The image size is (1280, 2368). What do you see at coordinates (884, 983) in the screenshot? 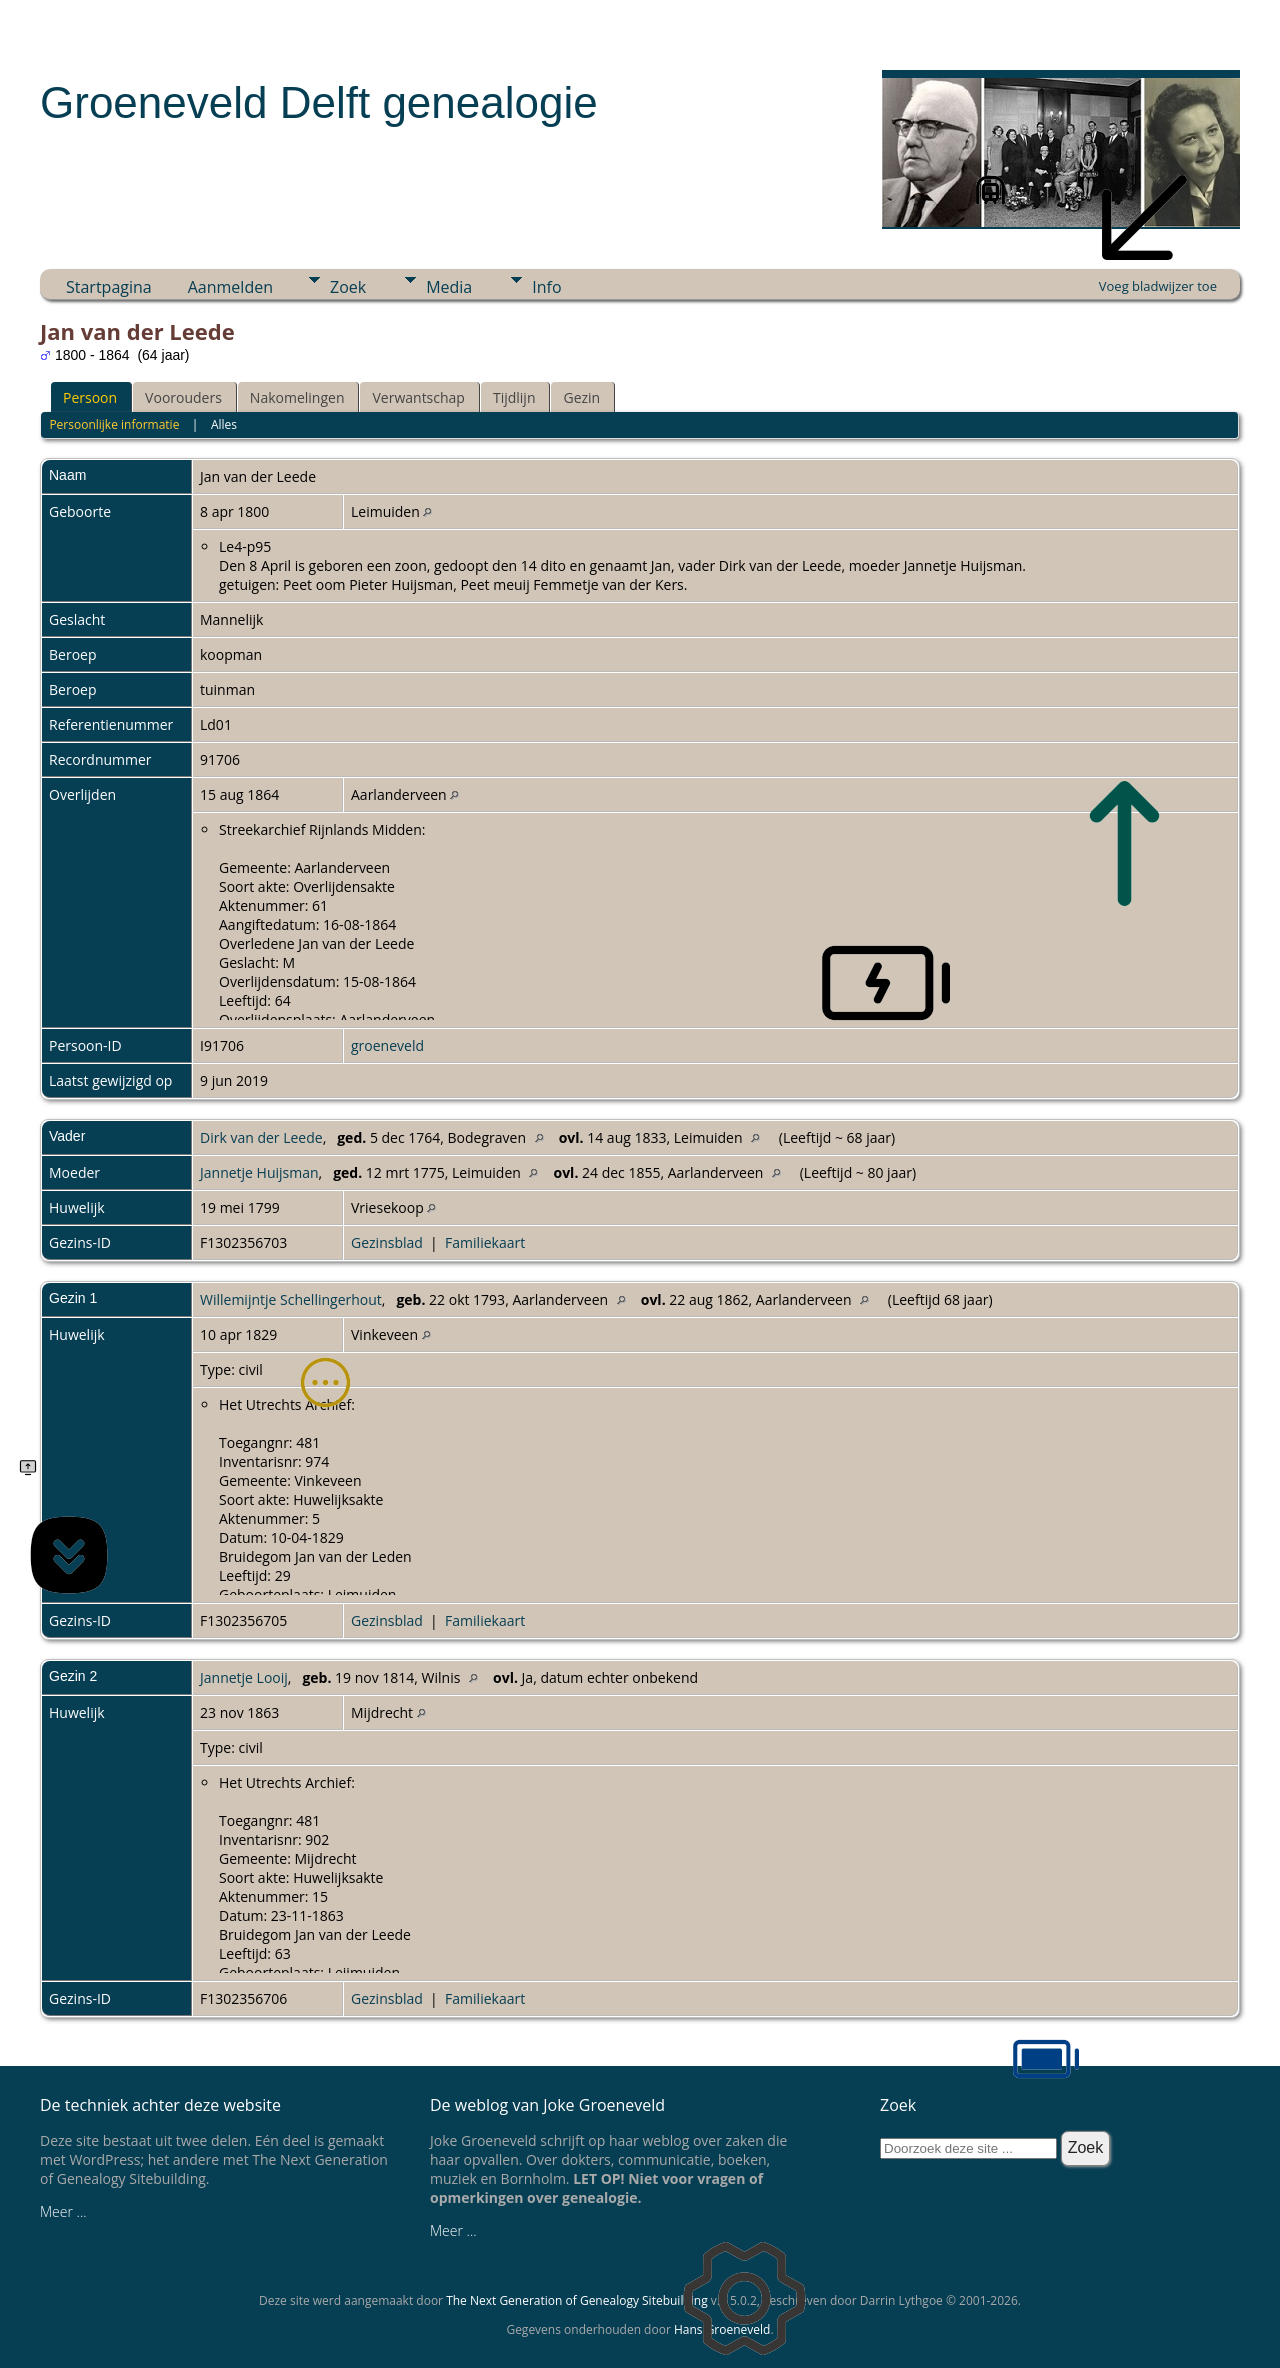
I see `indicates device is currently charging` at bounding box center [884, 983].